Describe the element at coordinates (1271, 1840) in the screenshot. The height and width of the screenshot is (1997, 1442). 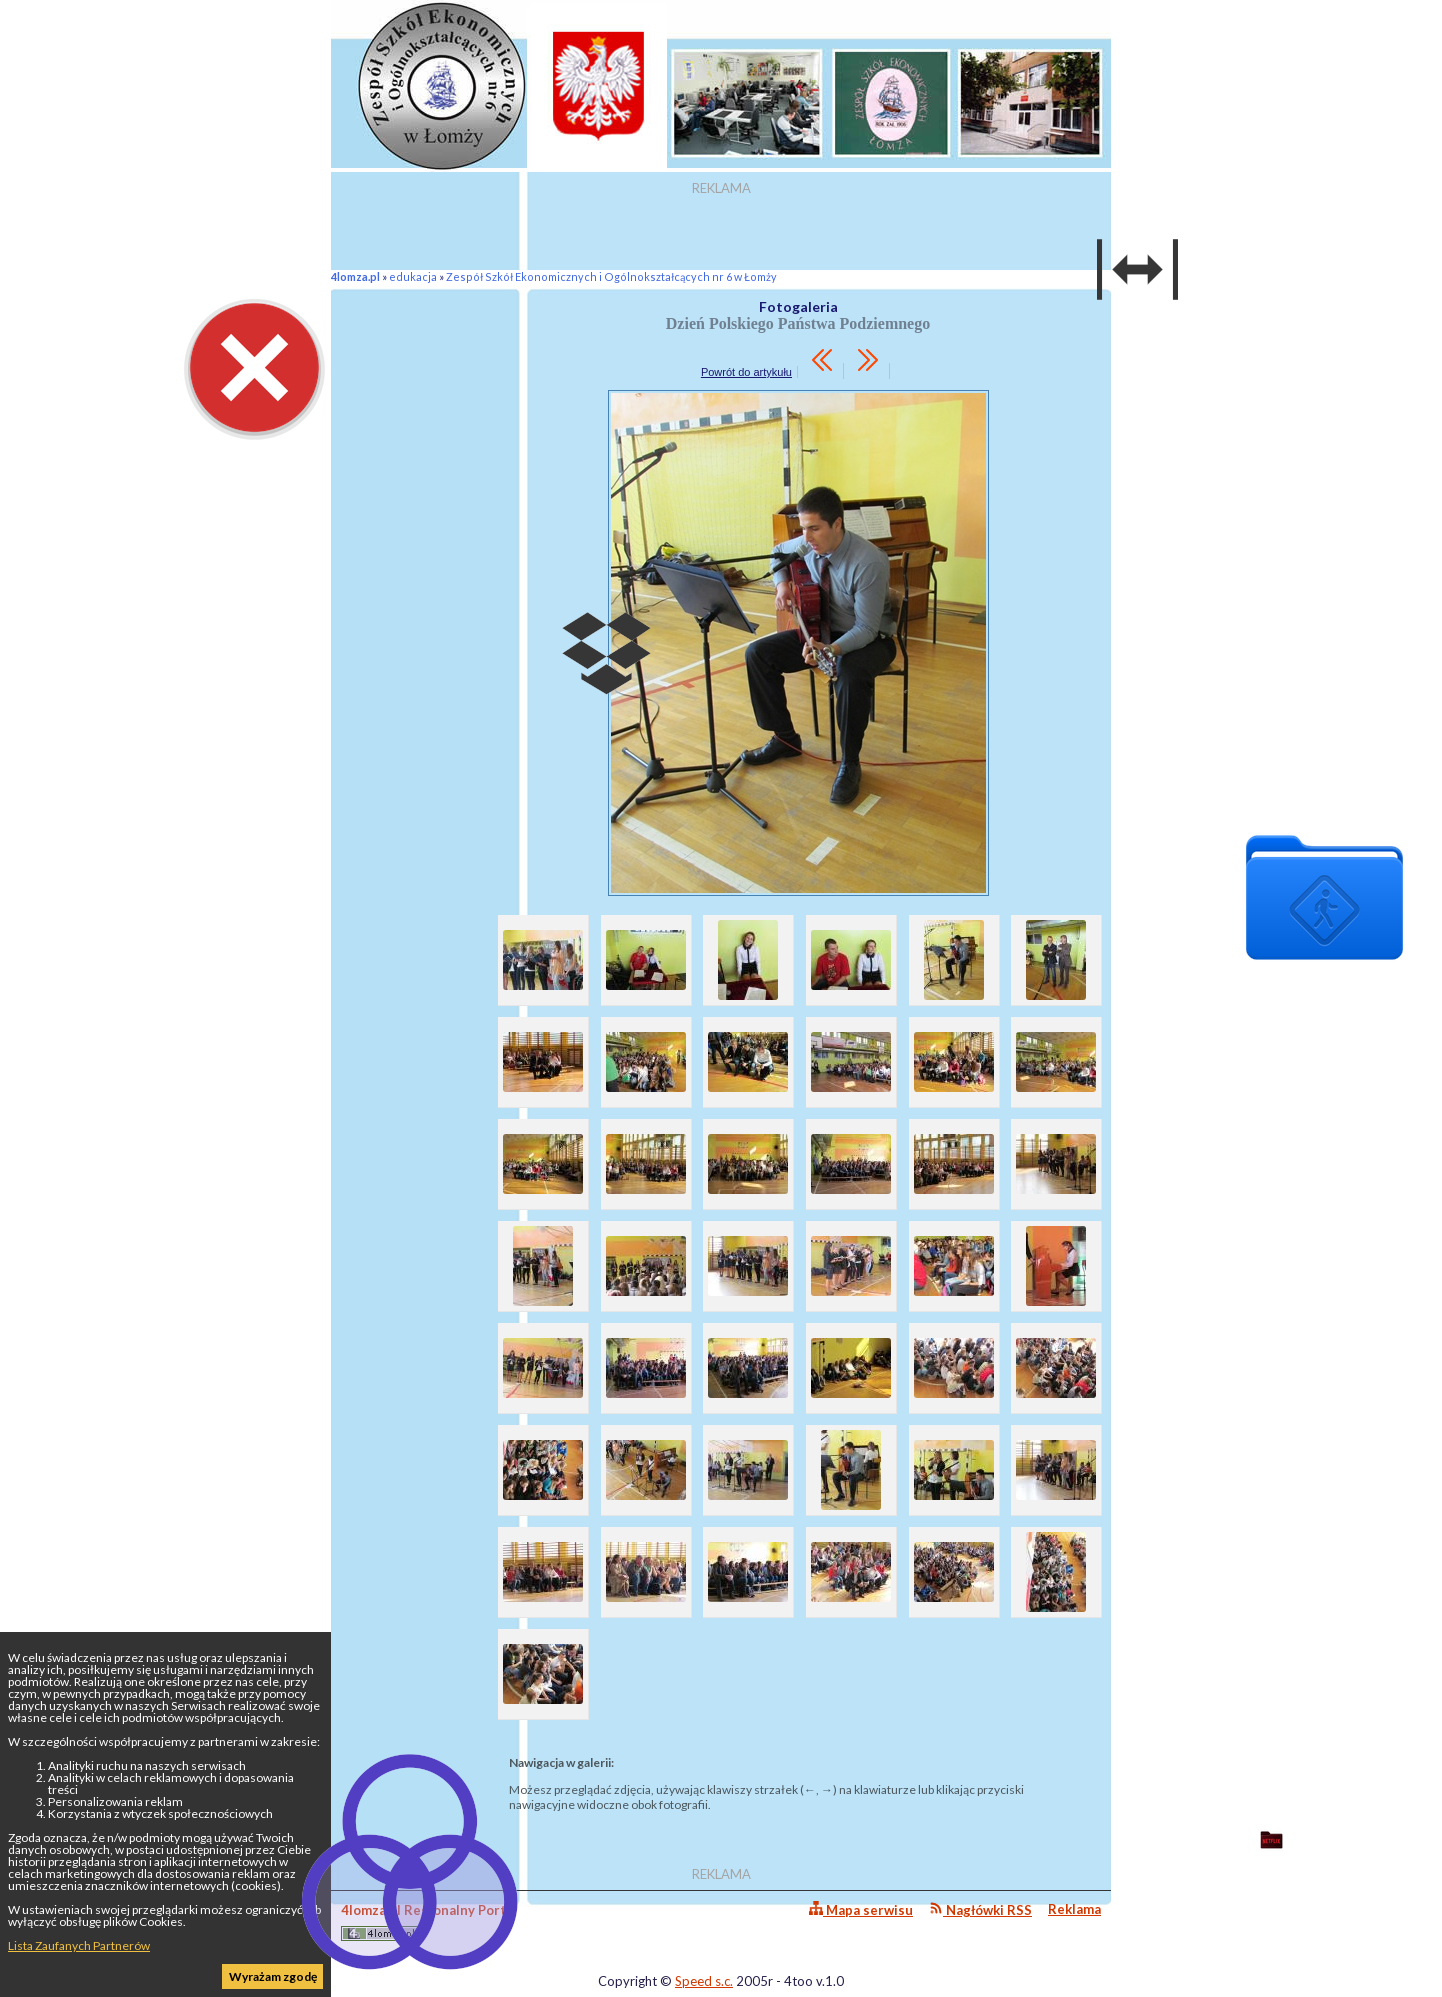
I see `open folder containing Netflix downloads or media` at that location.